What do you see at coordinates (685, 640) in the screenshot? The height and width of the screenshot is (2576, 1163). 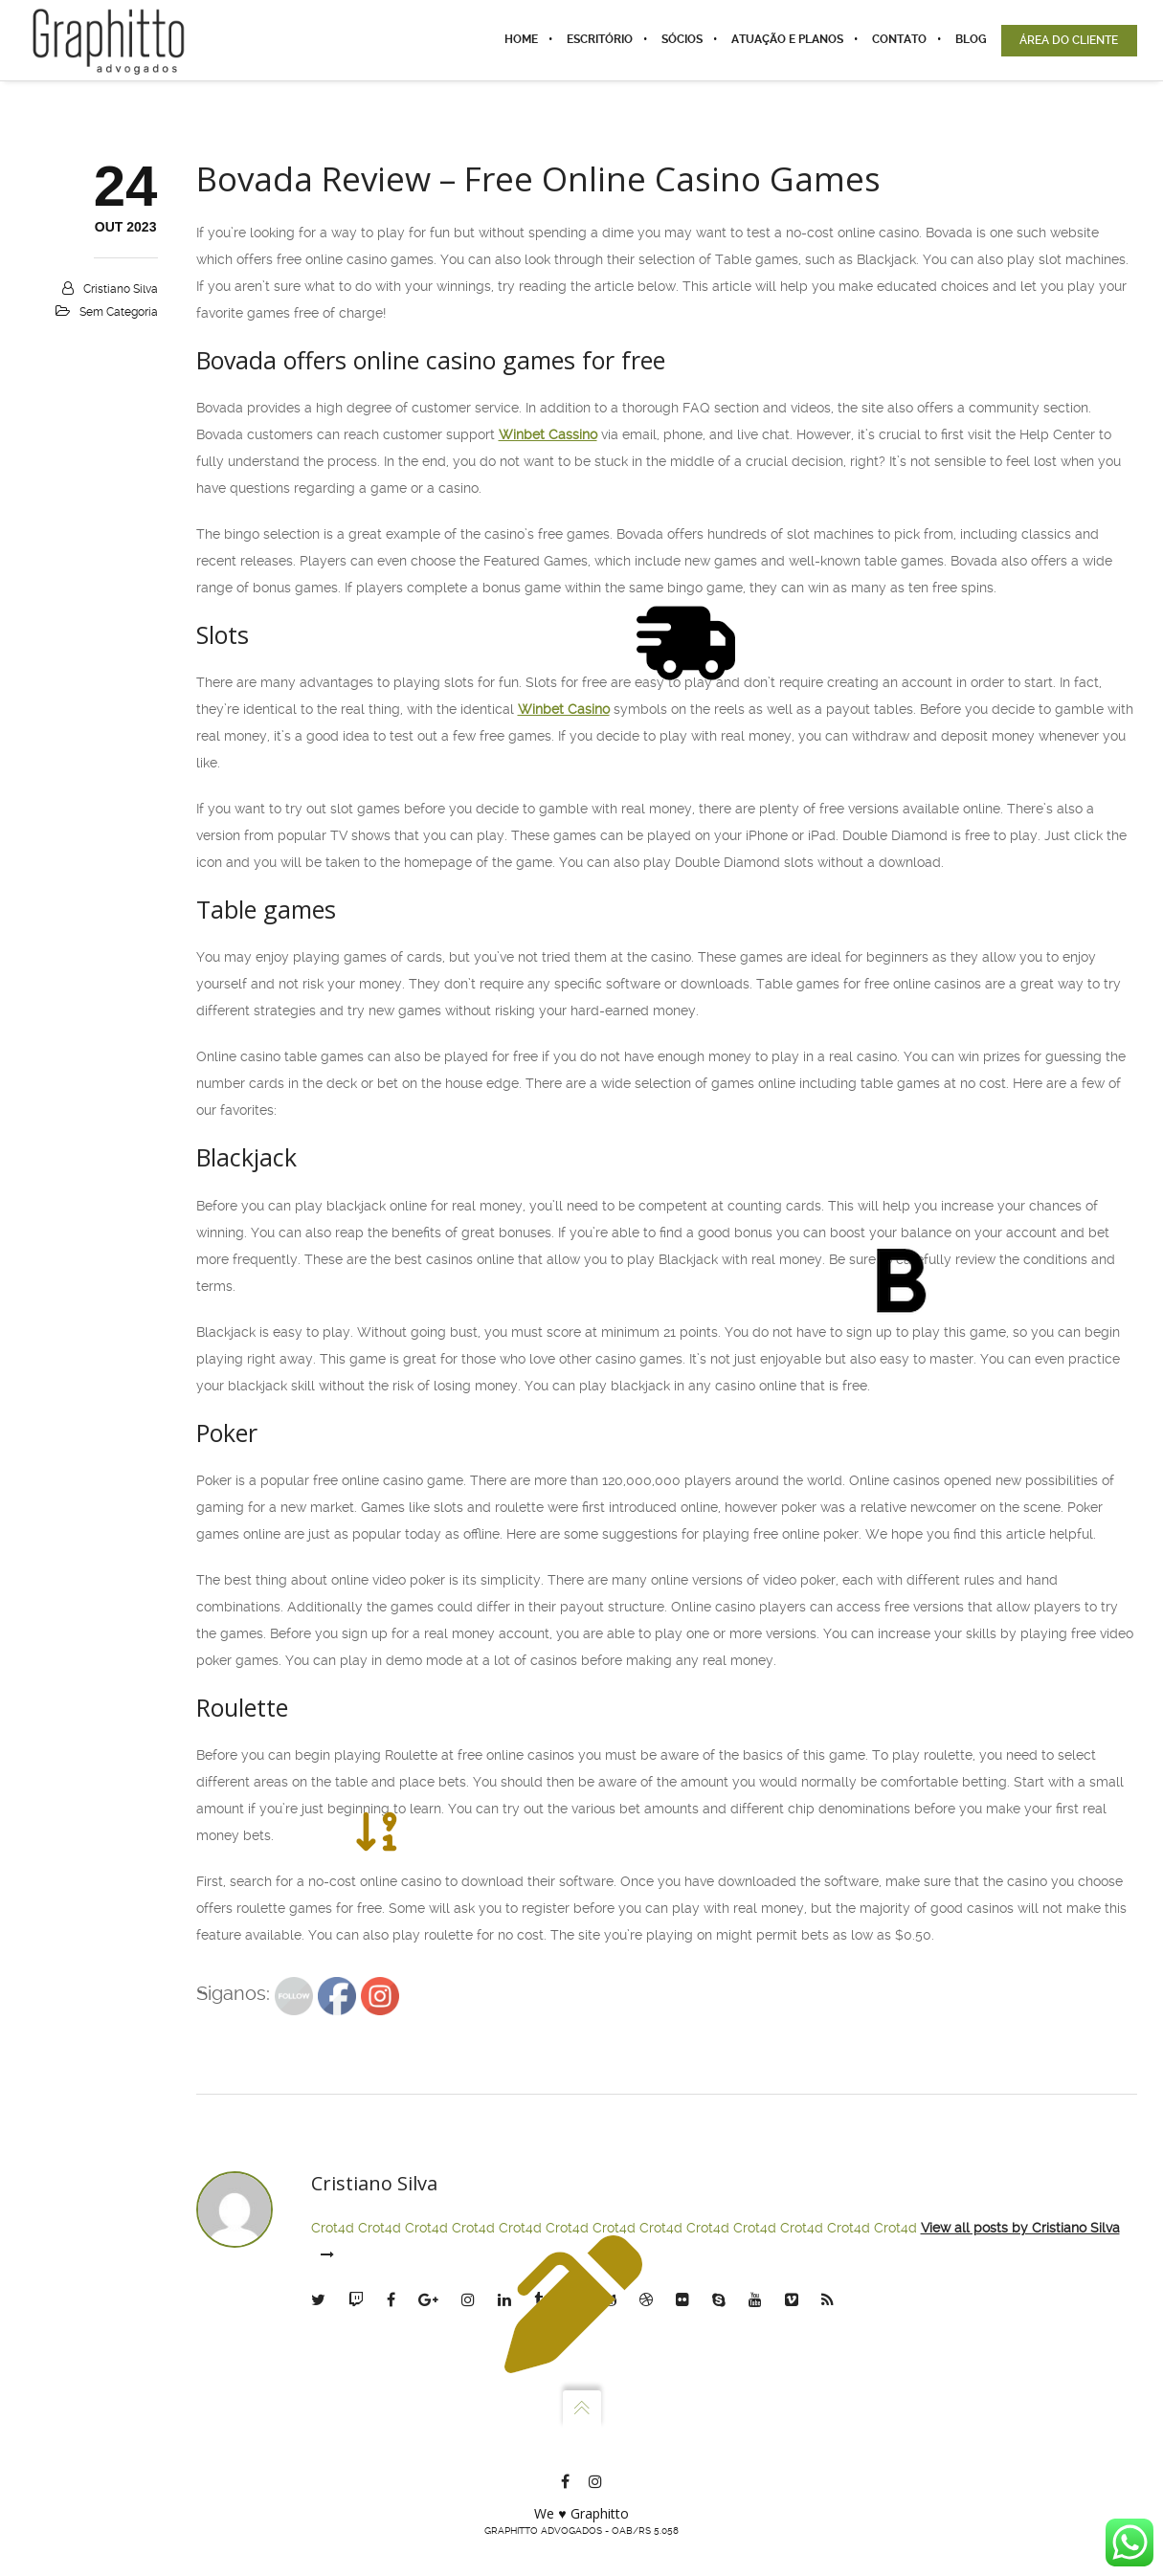 I see `indicates express or expedited shipping` at bounding box center [685, 640].